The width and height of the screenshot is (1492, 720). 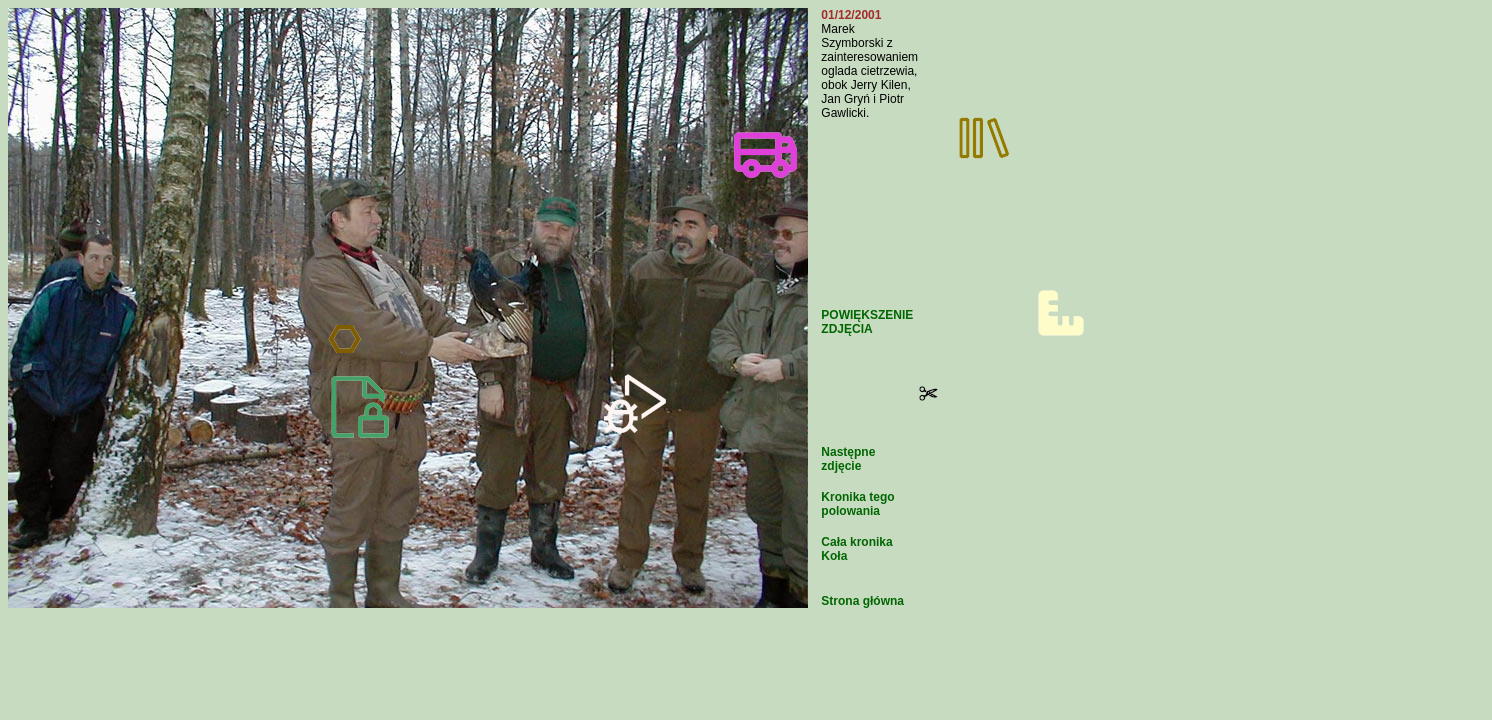 What do you see at coordinates (983, 138) in the screenshot?
I see `access your saved library or collection` at bounding box center [983, 138].